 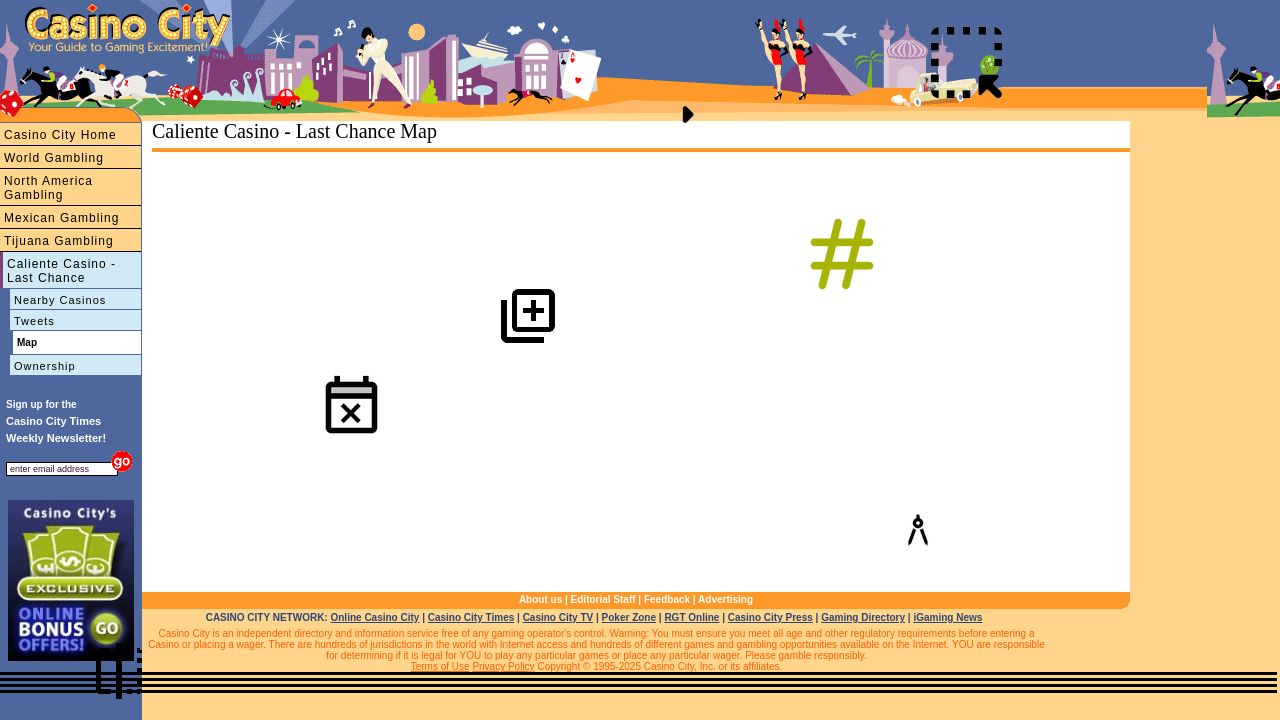 What do you see at coordinates (842, 254) in the screenshot?
I see `add or search by hashtag` at bounding box center [842, 254].